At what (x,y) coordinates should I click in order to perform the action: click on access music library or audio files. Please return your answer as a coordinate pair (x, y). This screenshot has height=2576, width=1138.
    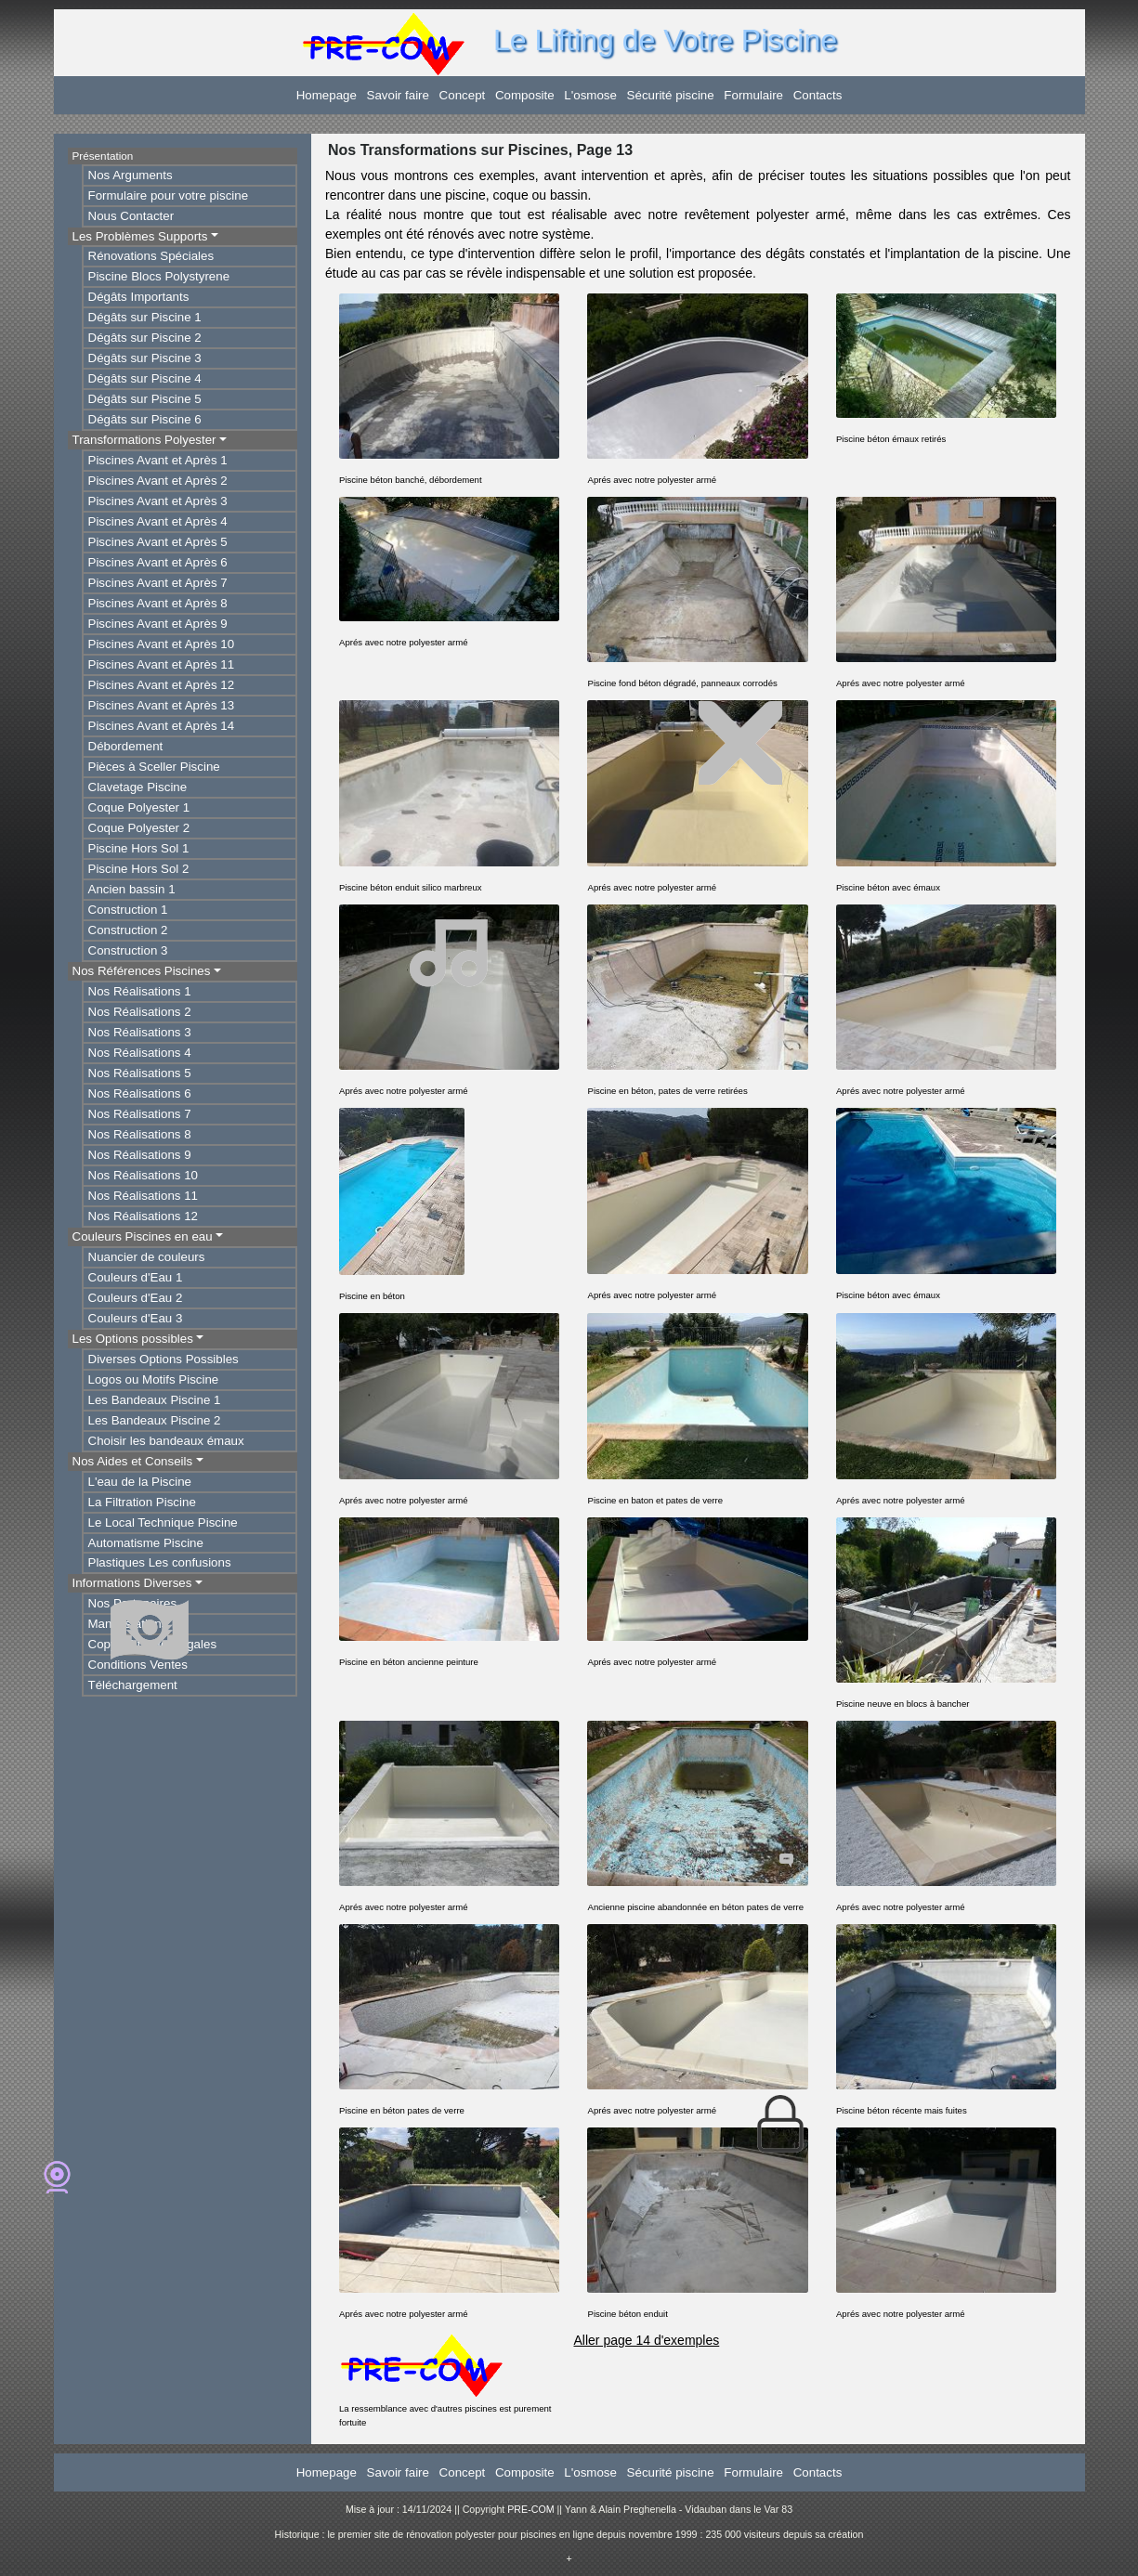
    Looking at the image, I should click on (451, 950).